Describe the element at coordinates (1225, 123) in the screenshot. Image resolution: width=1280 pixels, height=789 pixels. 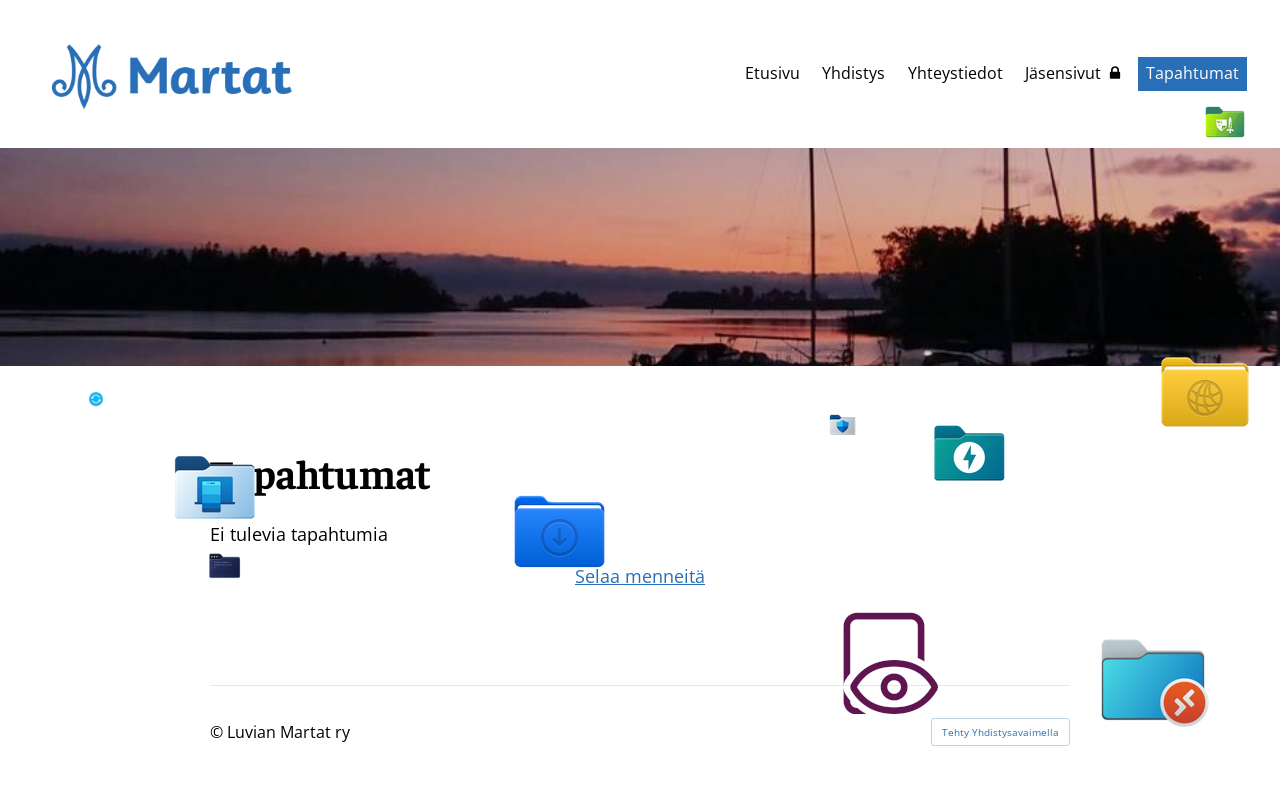
I see `open game development projects folder` at that location.